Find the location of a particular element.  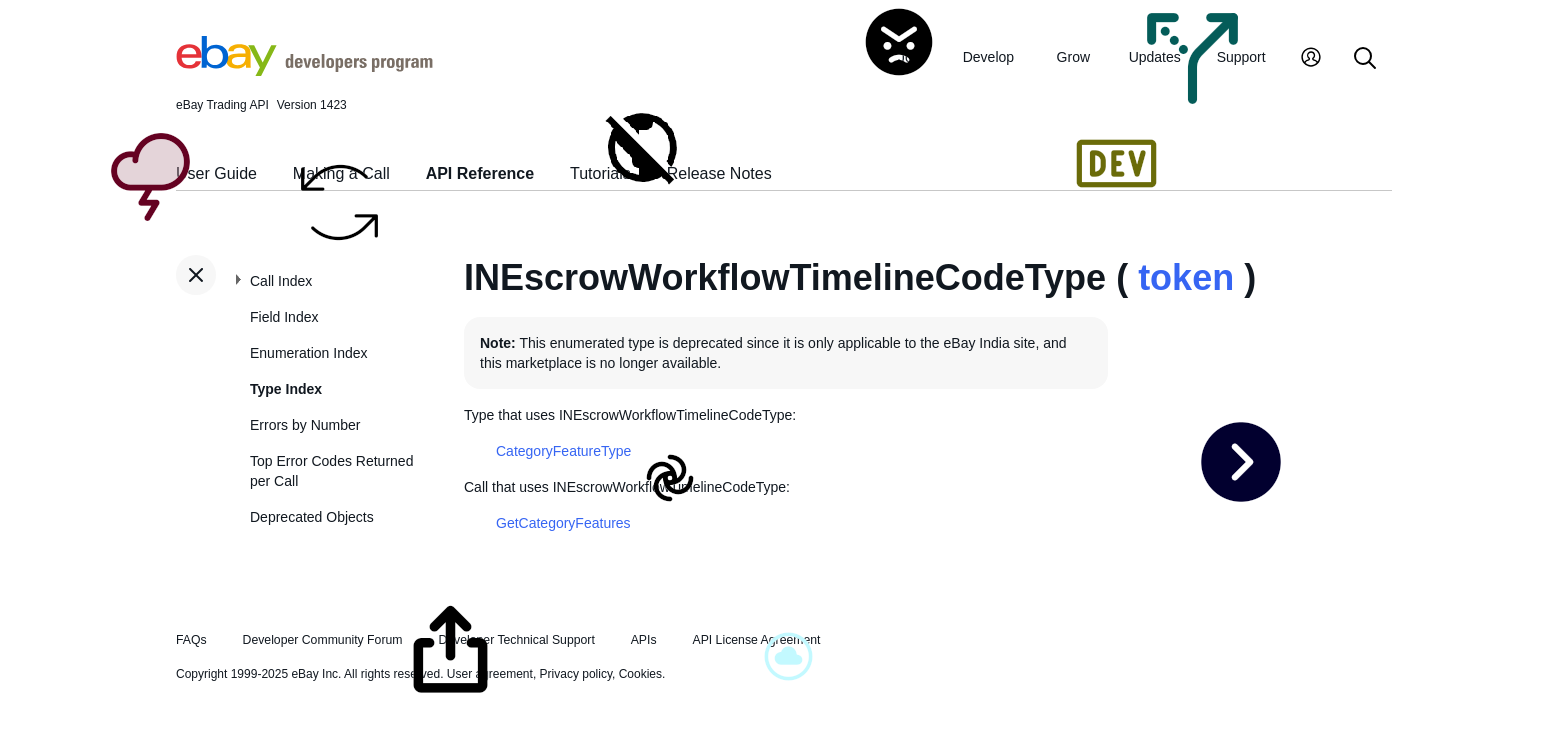

export or share content to another app is located at coordinates (450, 652).